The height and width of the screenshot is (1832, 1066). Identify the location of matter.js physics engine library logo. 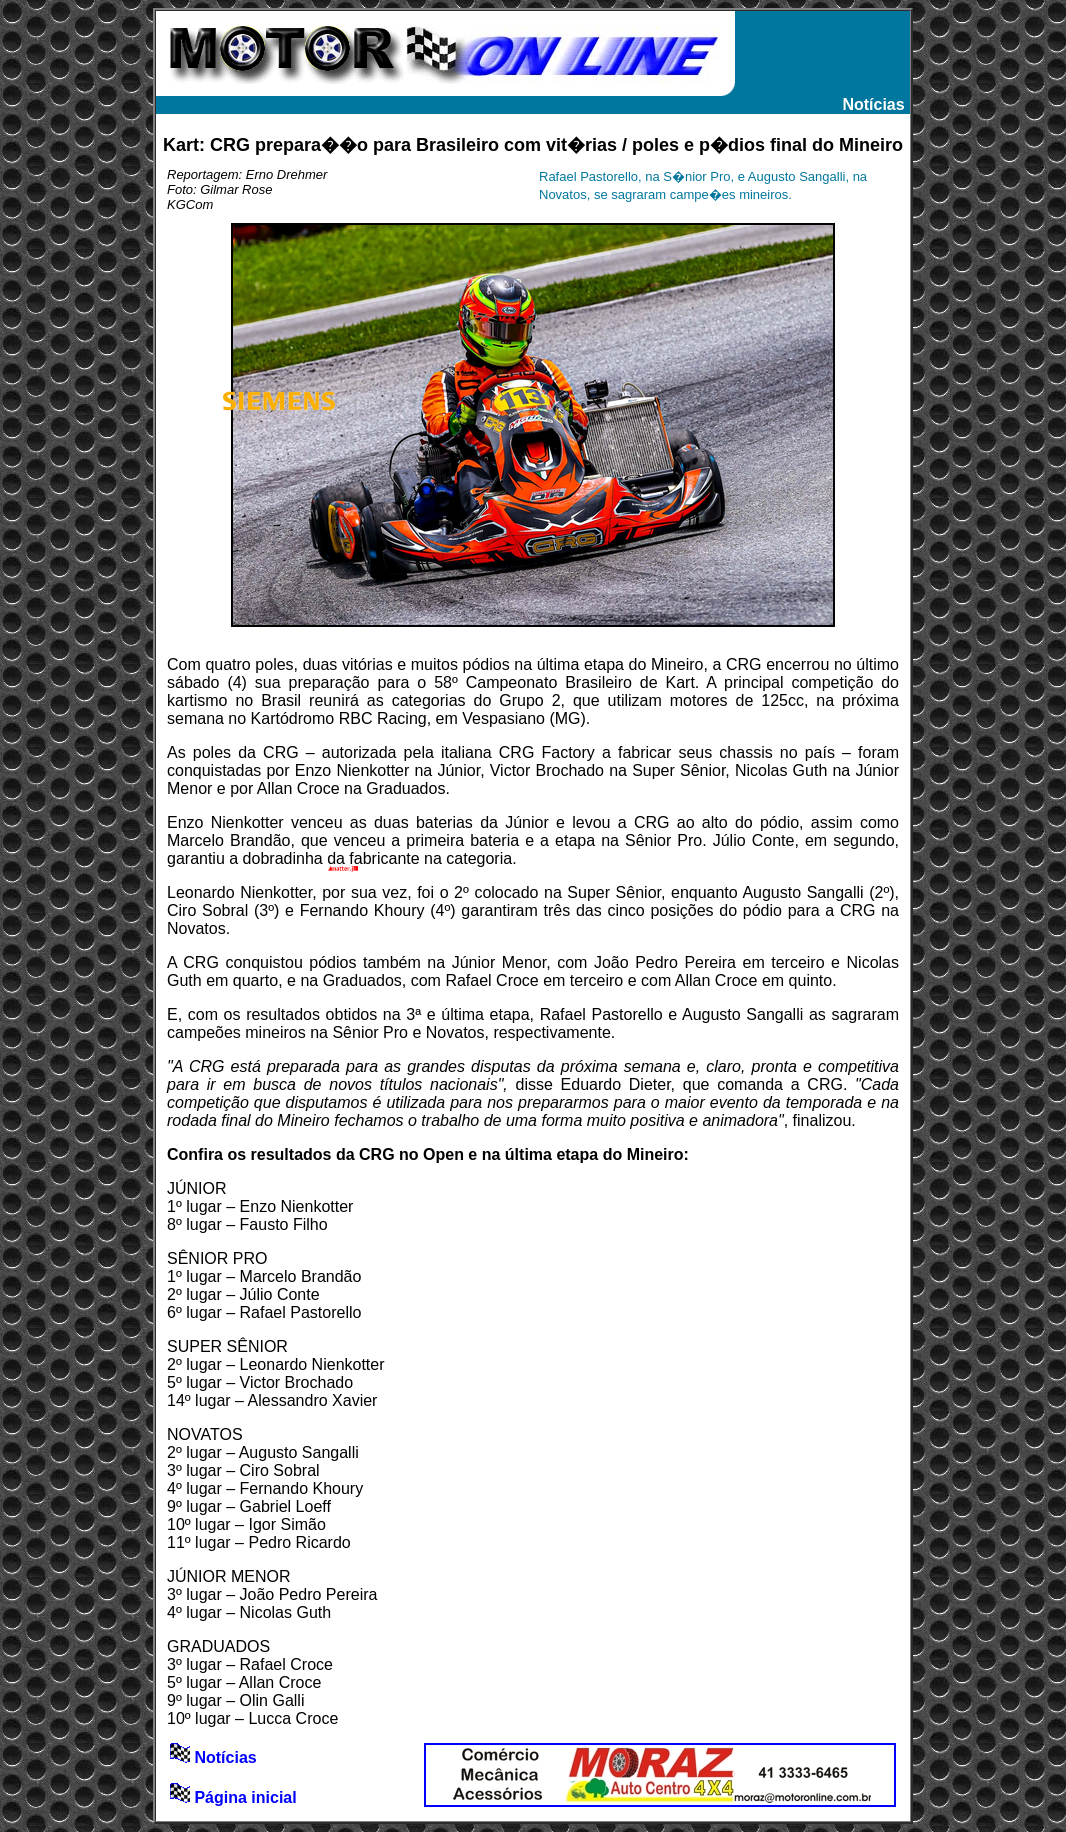
(343, 869).